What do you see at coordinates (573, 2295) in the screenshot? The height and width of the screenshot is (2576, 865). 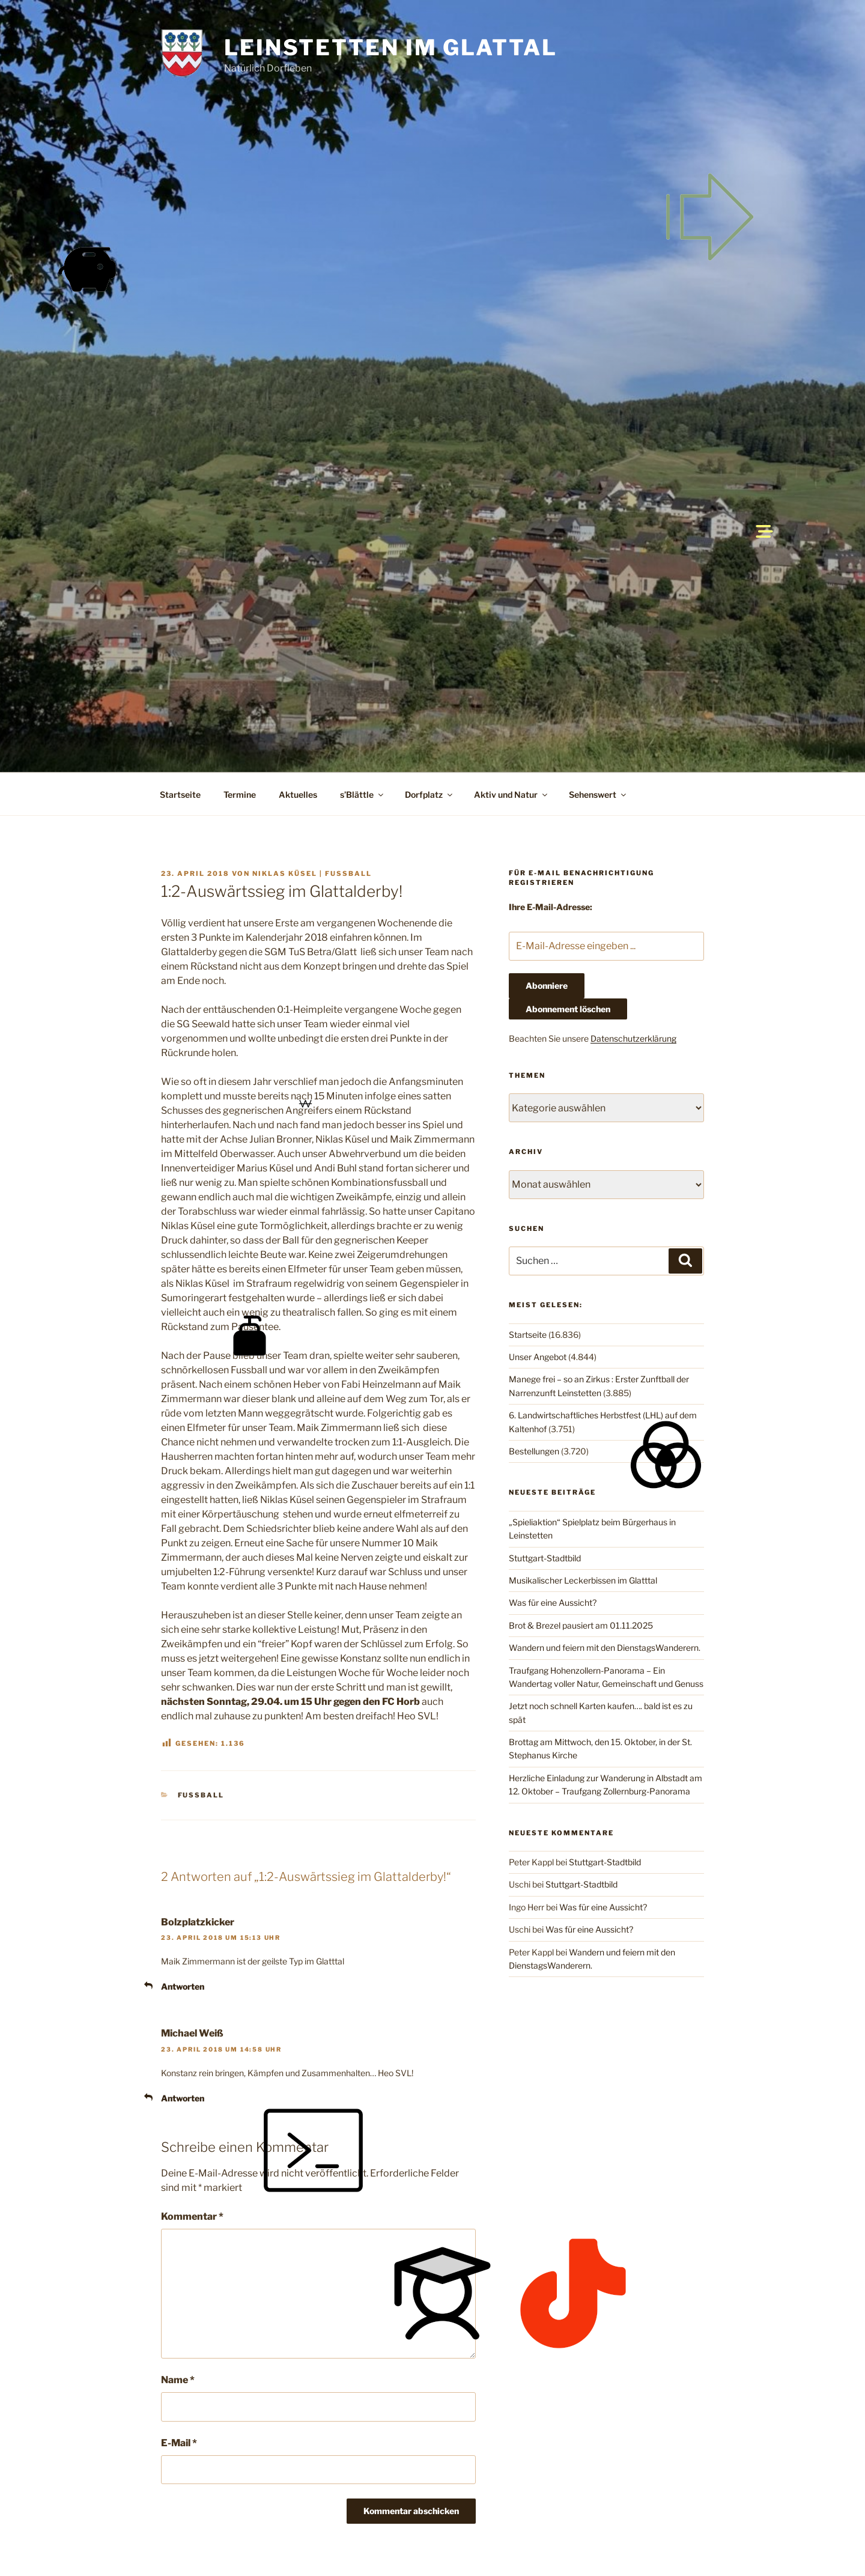 I see `open the TikTok app` at bounding box center [573, 2295].